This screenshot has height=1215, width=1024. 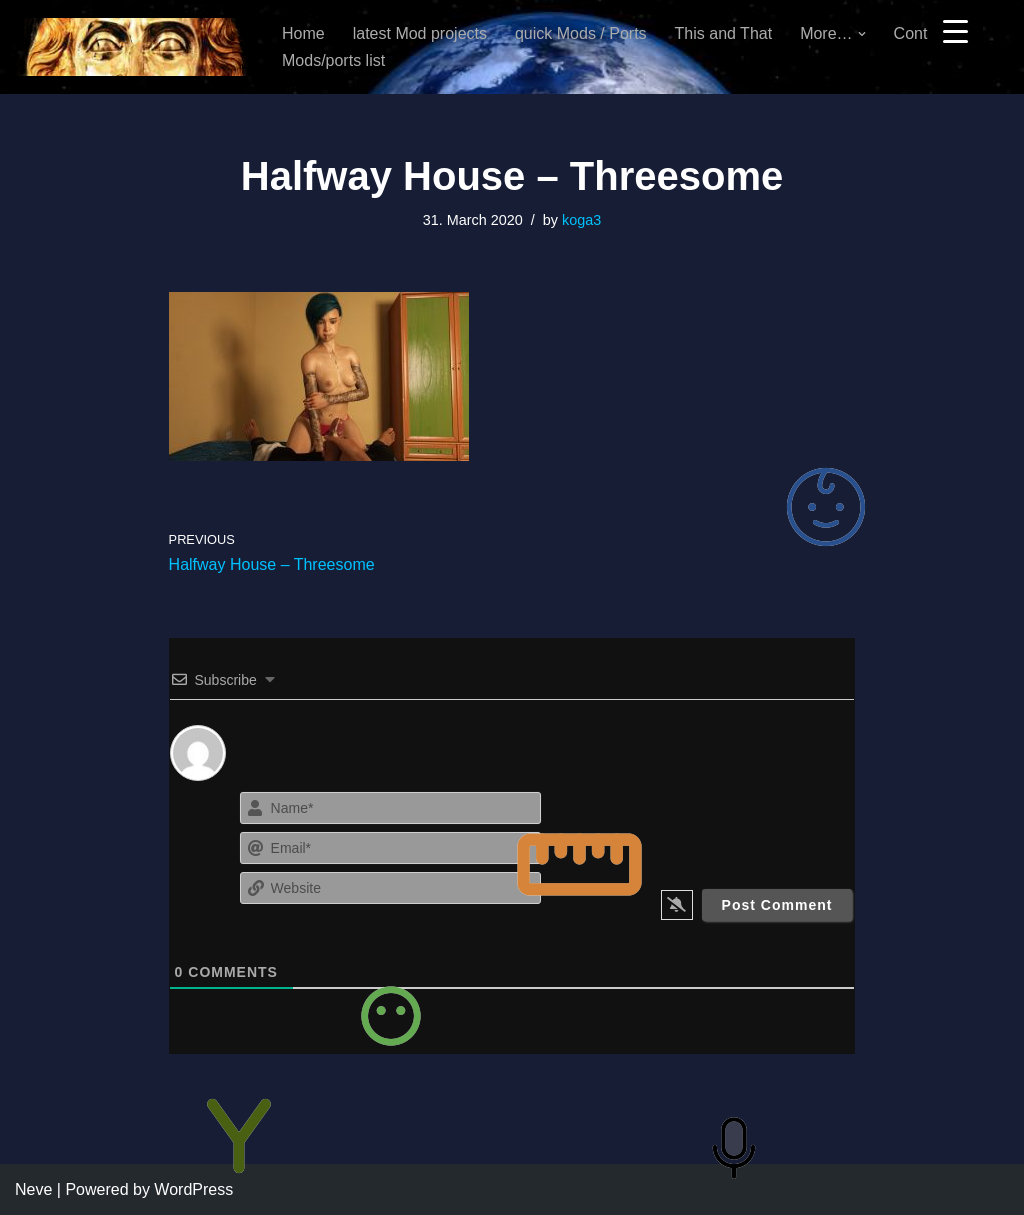 What do you see at coordinates (826, 507) in the screenshot?
I see `access baby or child-related features` at bounding box center [826, 507].